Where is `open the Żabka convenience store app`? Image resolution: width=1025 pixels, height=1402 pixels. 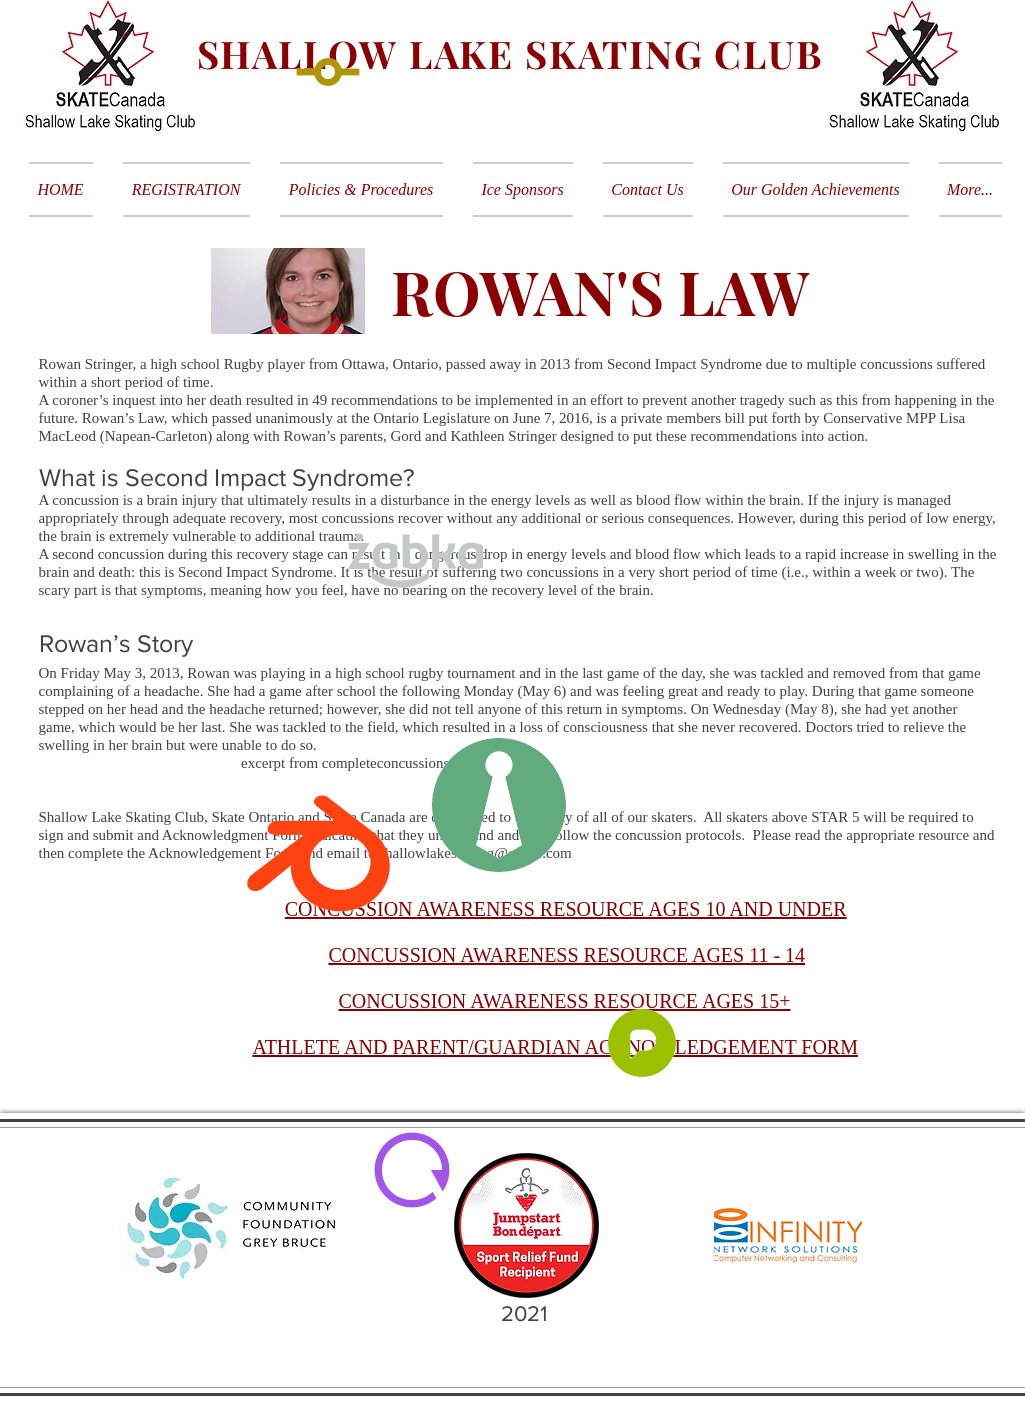 open the Żabka convenience store app is located at coordinates (415, 560).